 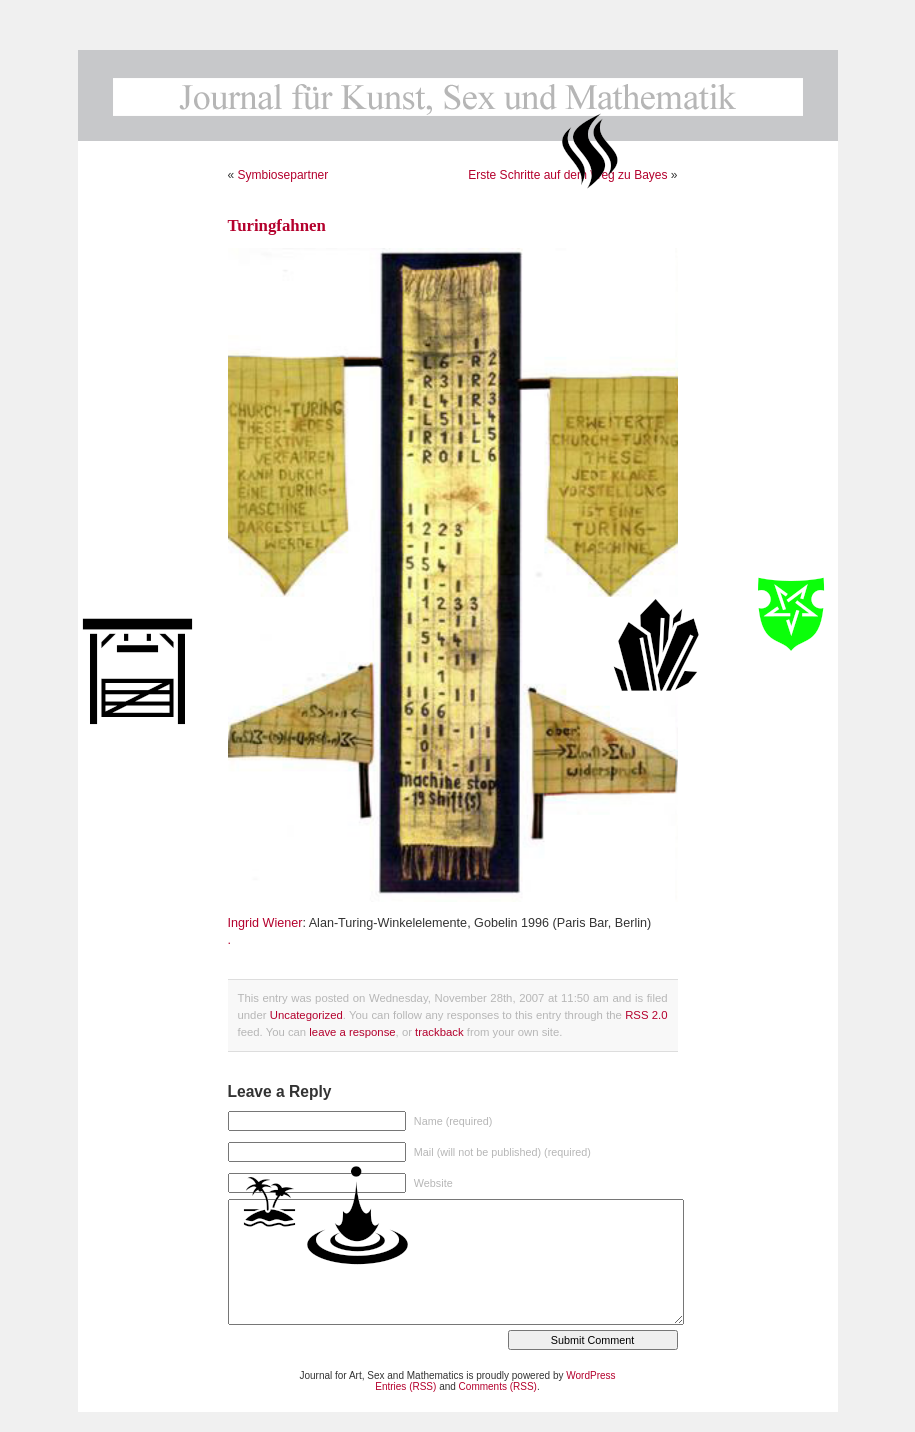 What do you see at coordinates (269, 1201) in the screenshot?
I see `navigate to island or beach location` at bounding box center [269, 1201].